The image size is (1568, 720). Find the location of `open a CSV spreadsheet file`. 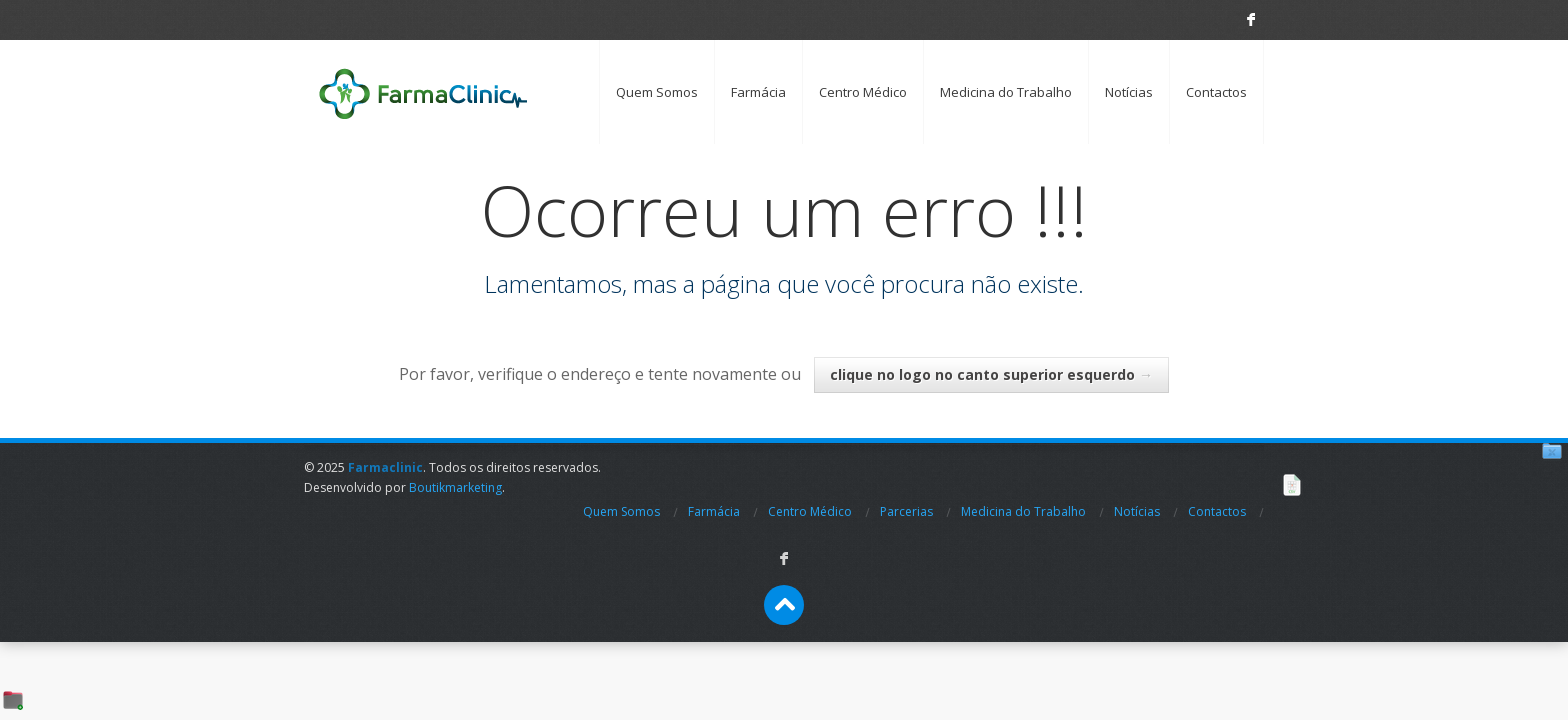

open a CSV spreadsheet file is located at coordinates (1292, 485).